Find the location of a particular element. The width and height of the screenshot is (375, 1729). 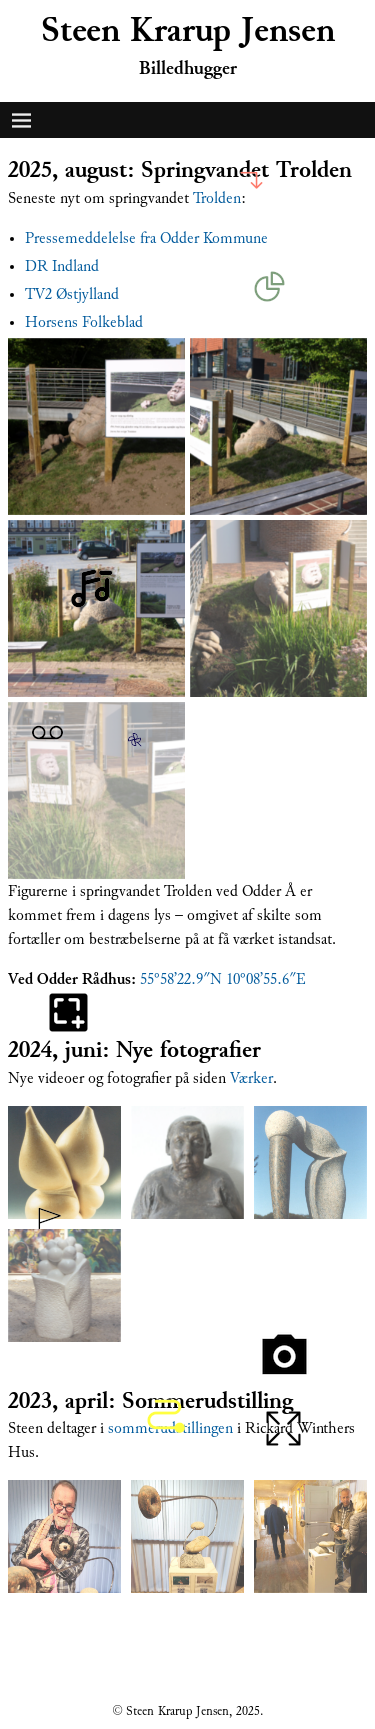

view analytics or statistics breakdown is located at coordinates (269, 286).